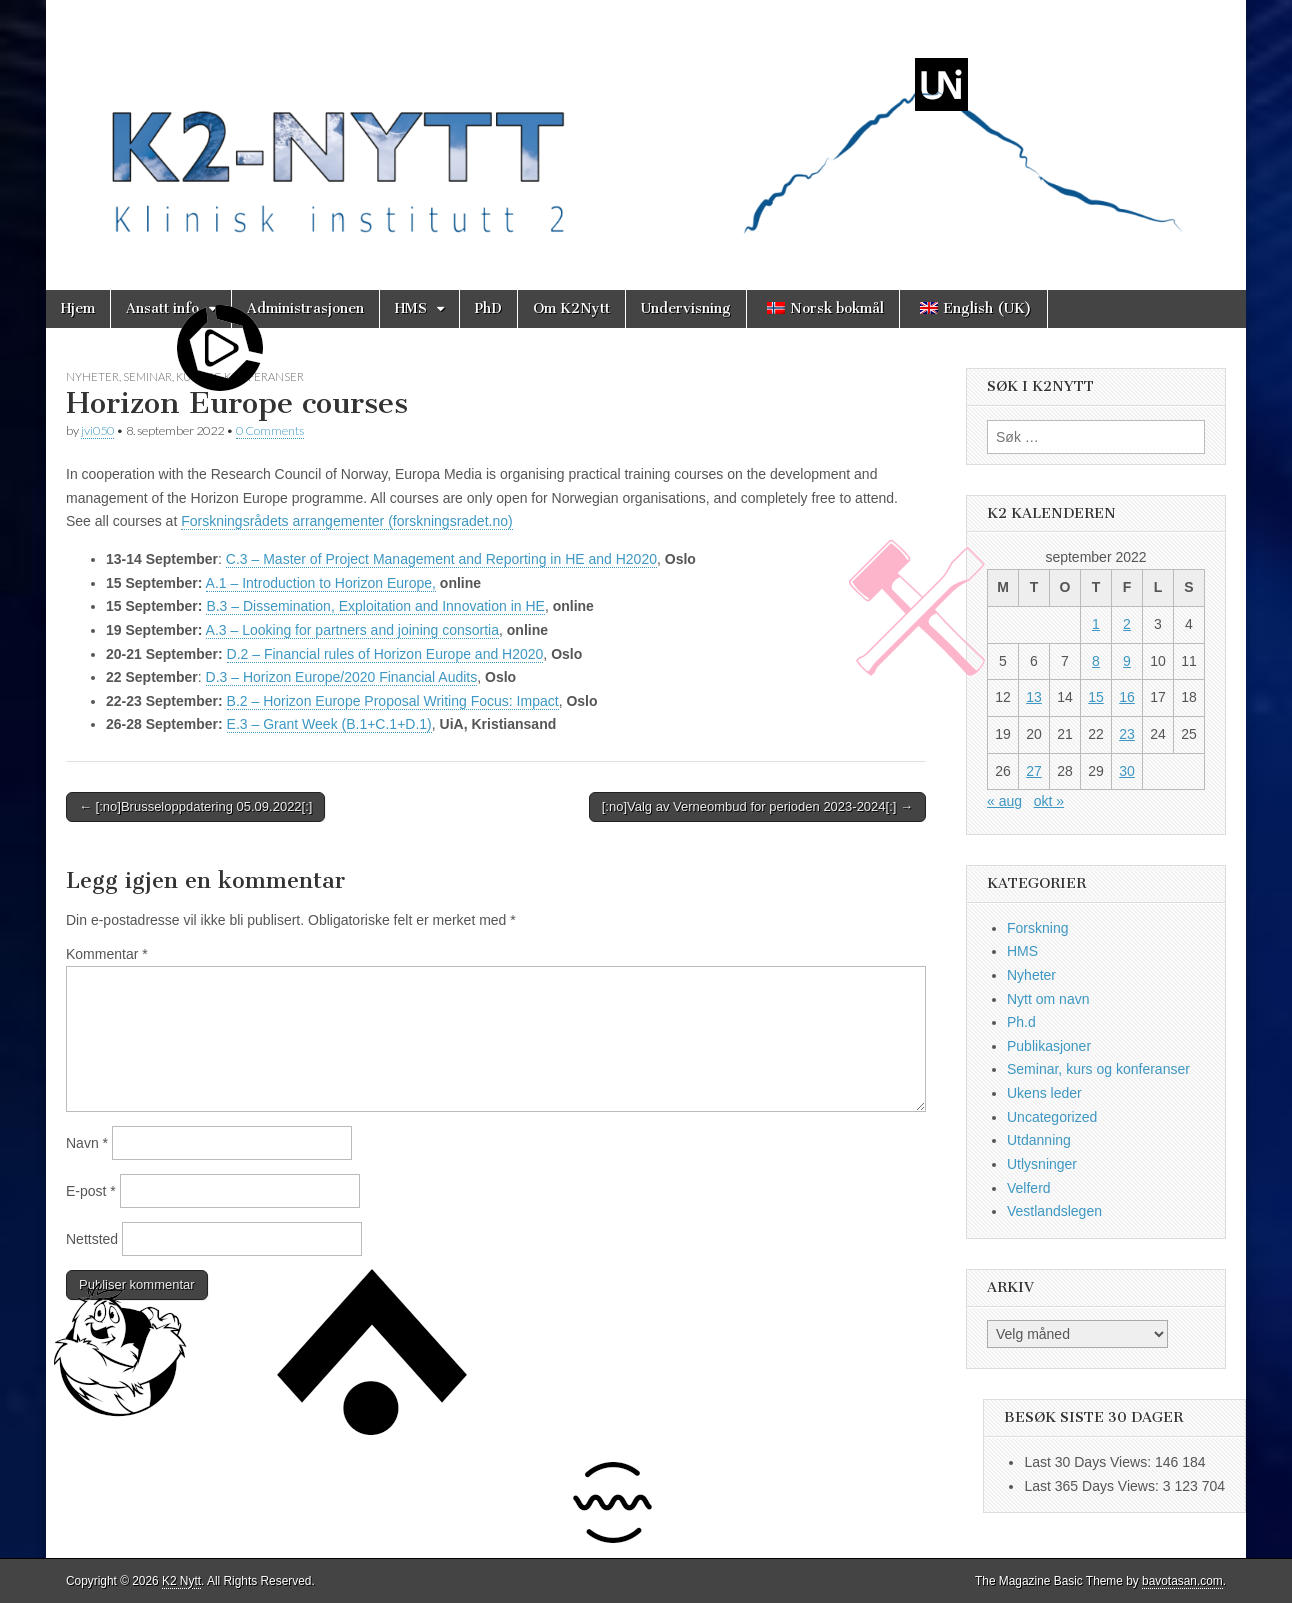 The height and width of the screenshot is (1603, 1292). What do you see at coordinates (917, 608) in the screenshot?
I see `textpattern CMS logo` at bounding box center [917, 608].